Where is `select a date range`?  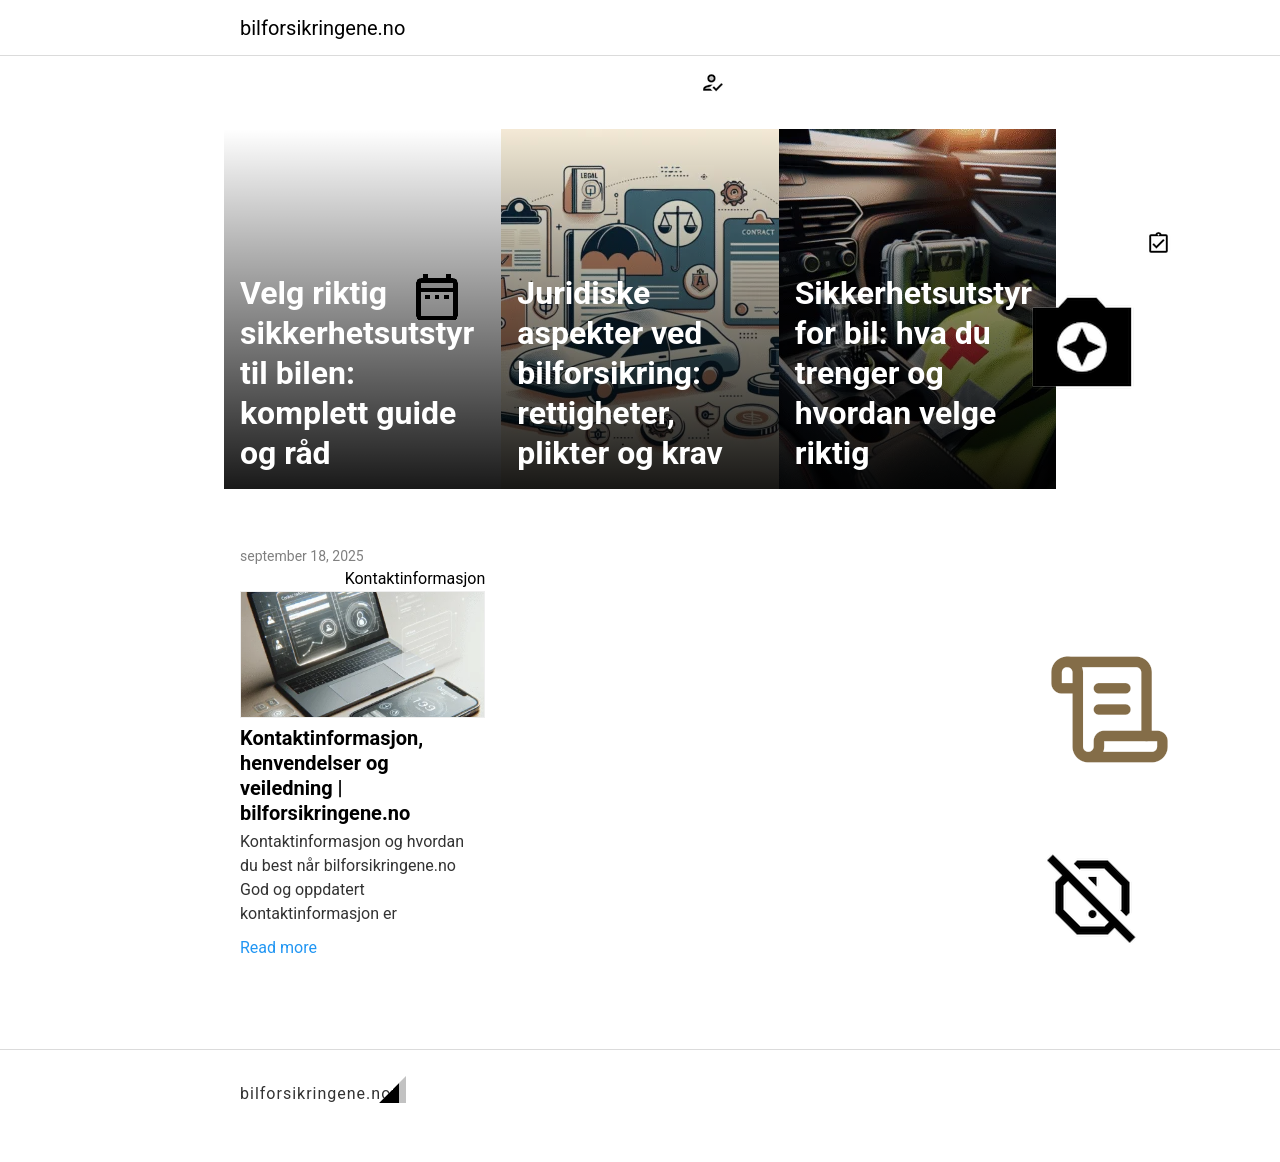 select a date range is located at coordinates (437, 297).